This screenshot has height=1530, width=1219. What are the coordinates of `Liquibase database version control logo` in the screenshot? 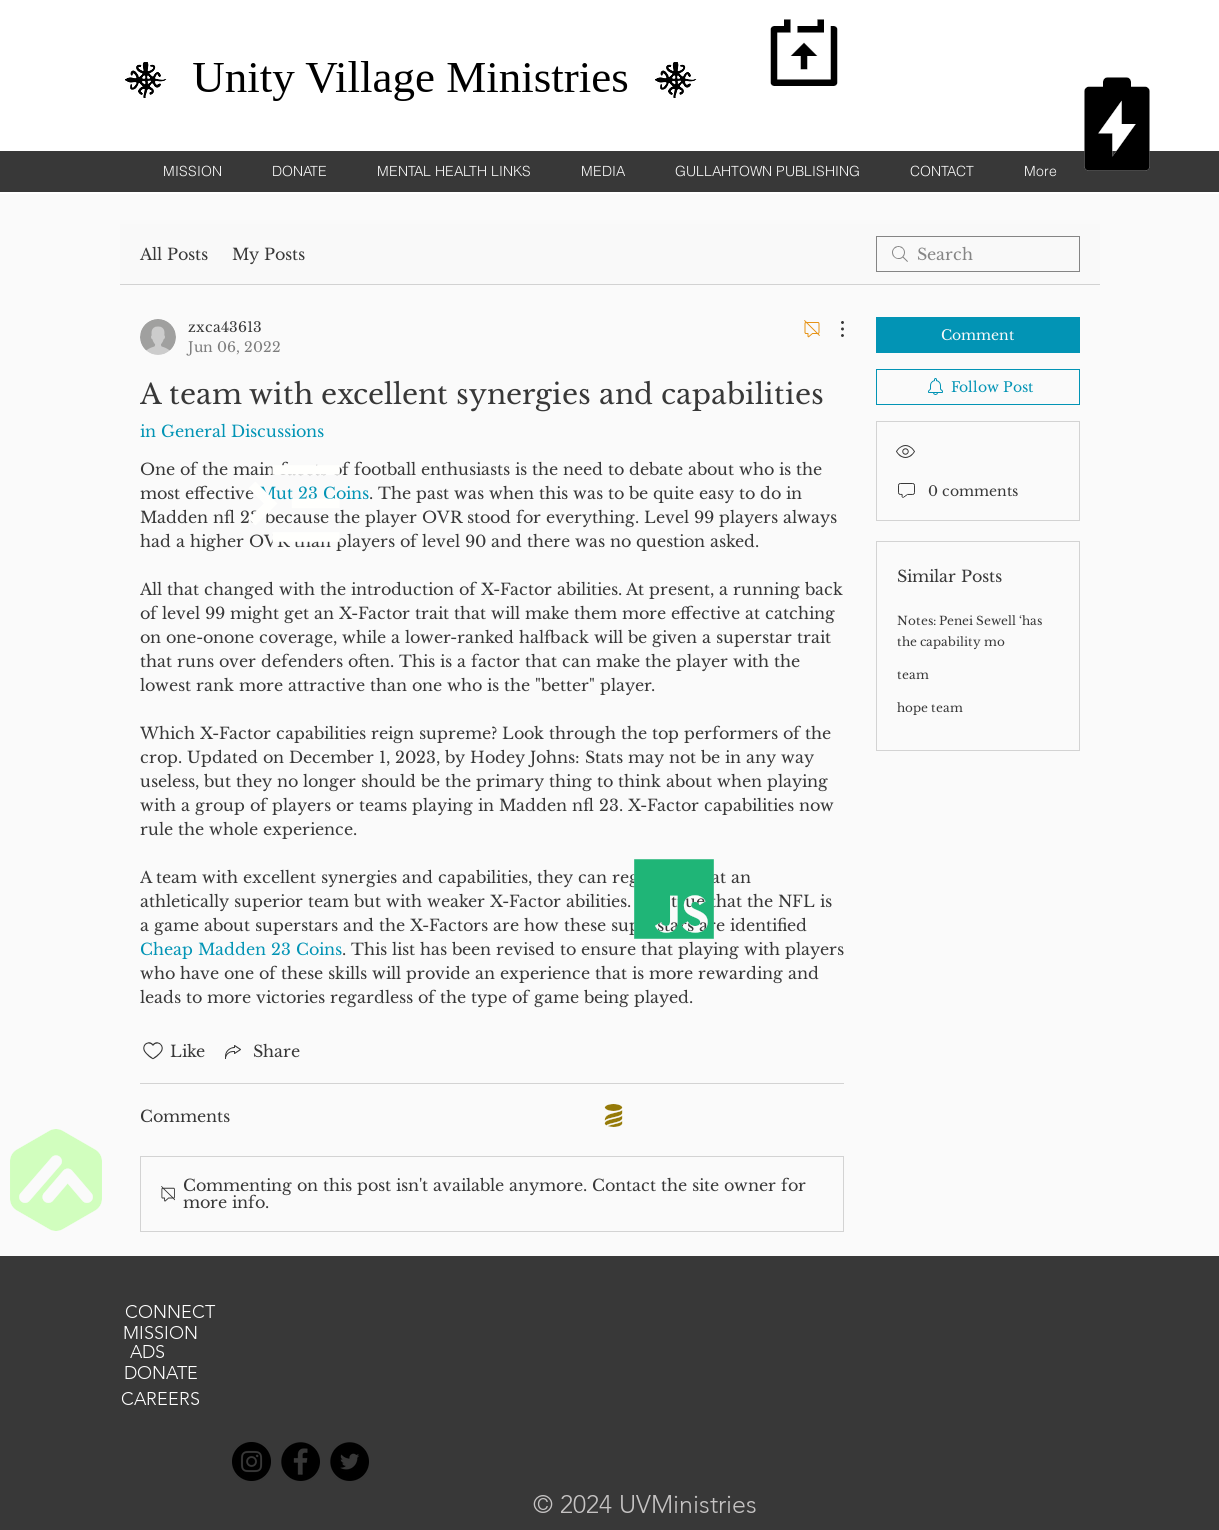 It's located at (613, 1115).